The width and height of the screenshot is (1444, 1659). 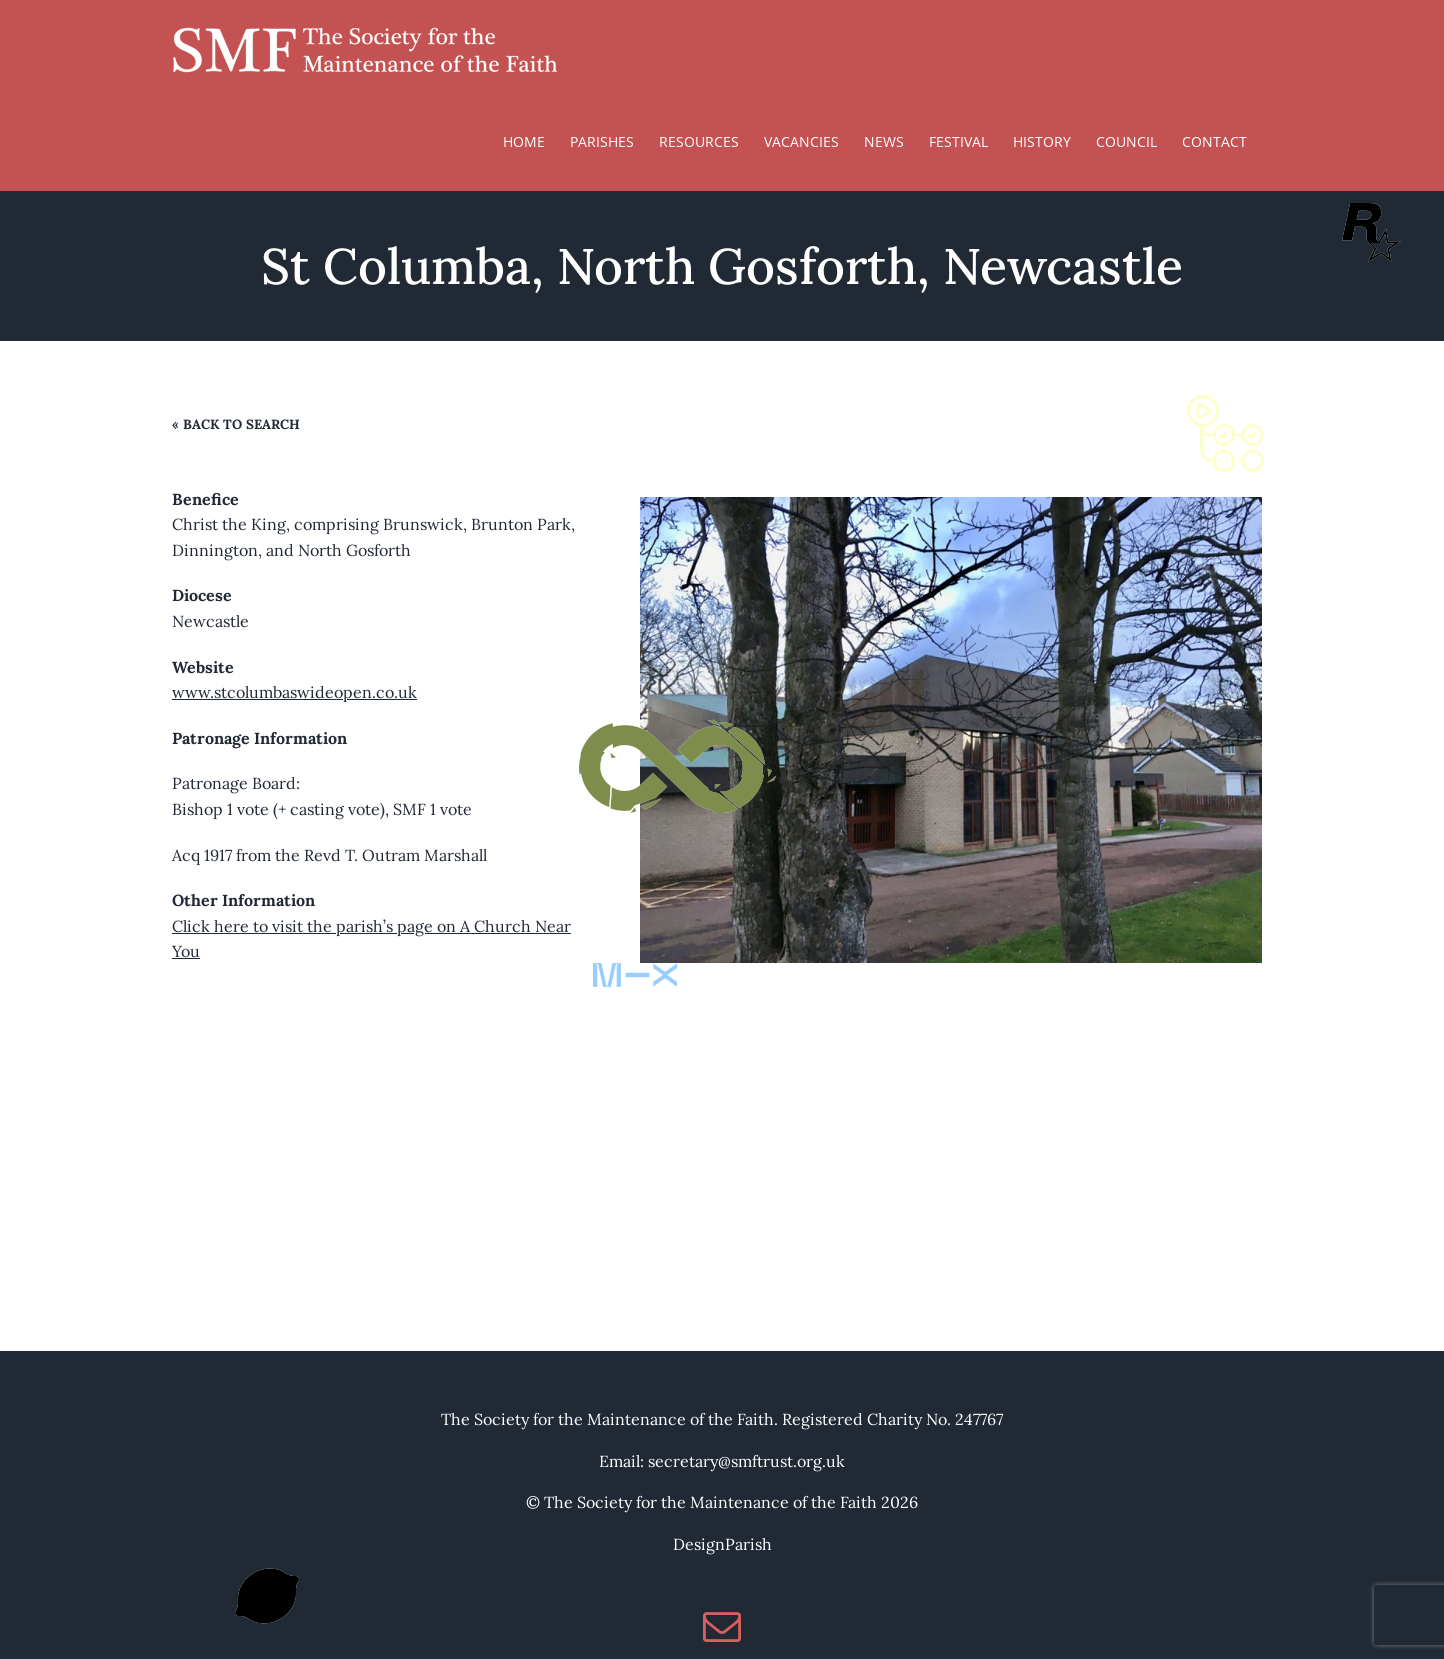 What do you see at coordinates (267, 1596) in the screenshot?
I see `HelloFresh app or website logo` at bounding box center [267, 1596].